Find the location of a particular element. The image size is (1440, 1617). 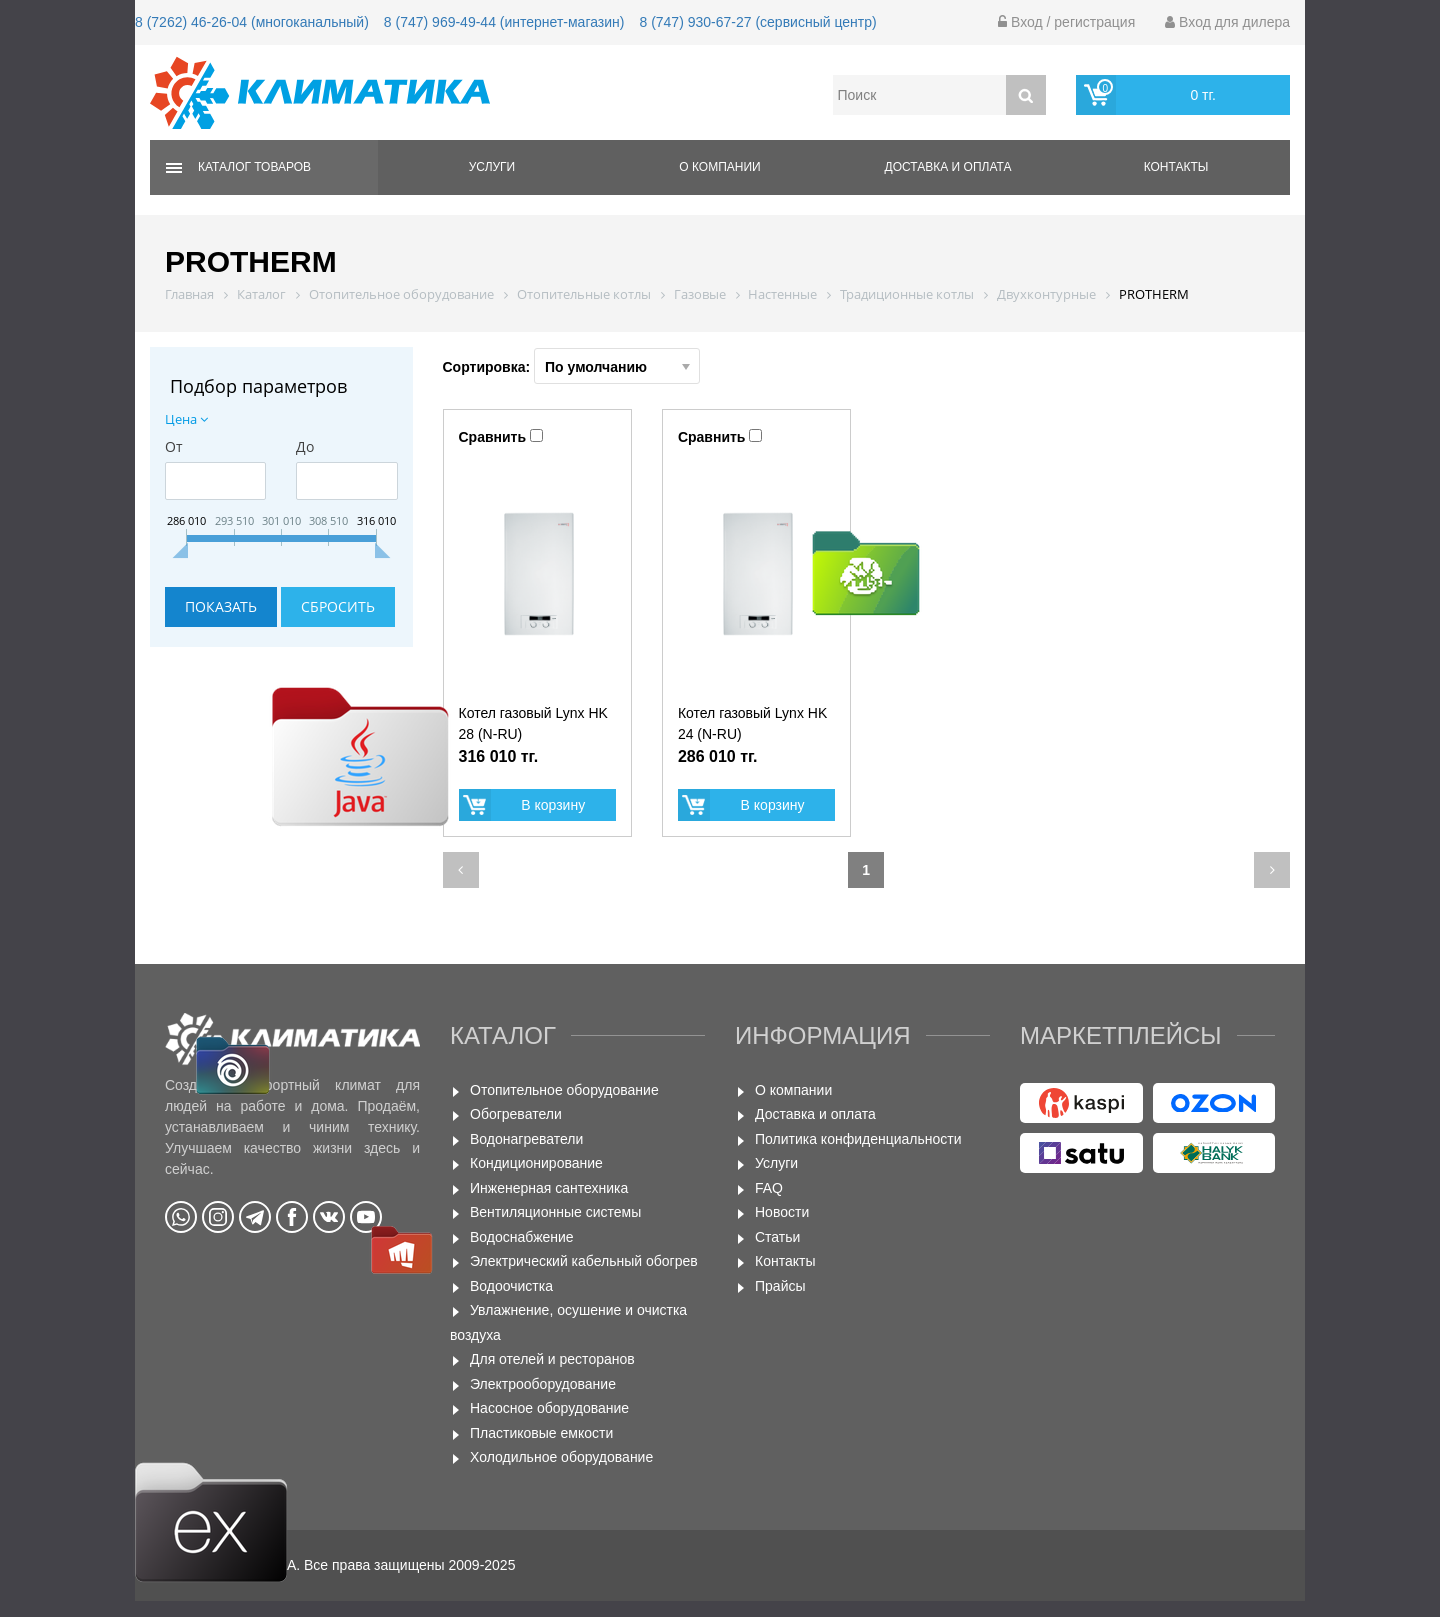

open folder containing java project files is located at coordinates (359, 761).